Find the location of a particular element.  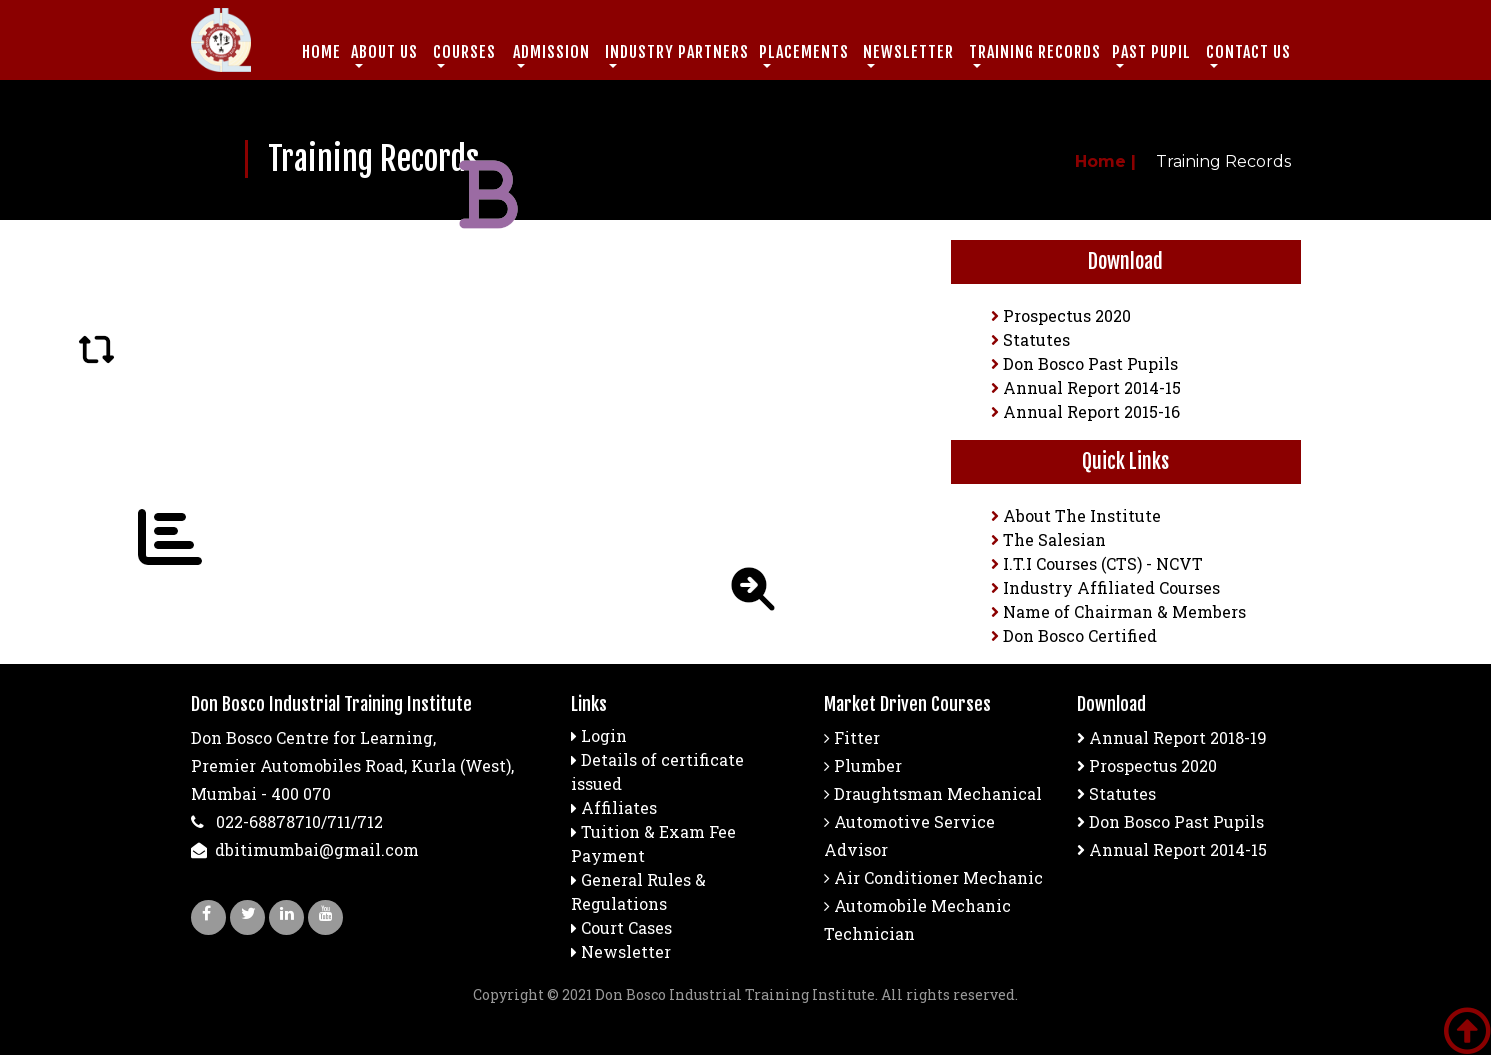

apply bold formatting to selected text is located at coordinates (488, 194).